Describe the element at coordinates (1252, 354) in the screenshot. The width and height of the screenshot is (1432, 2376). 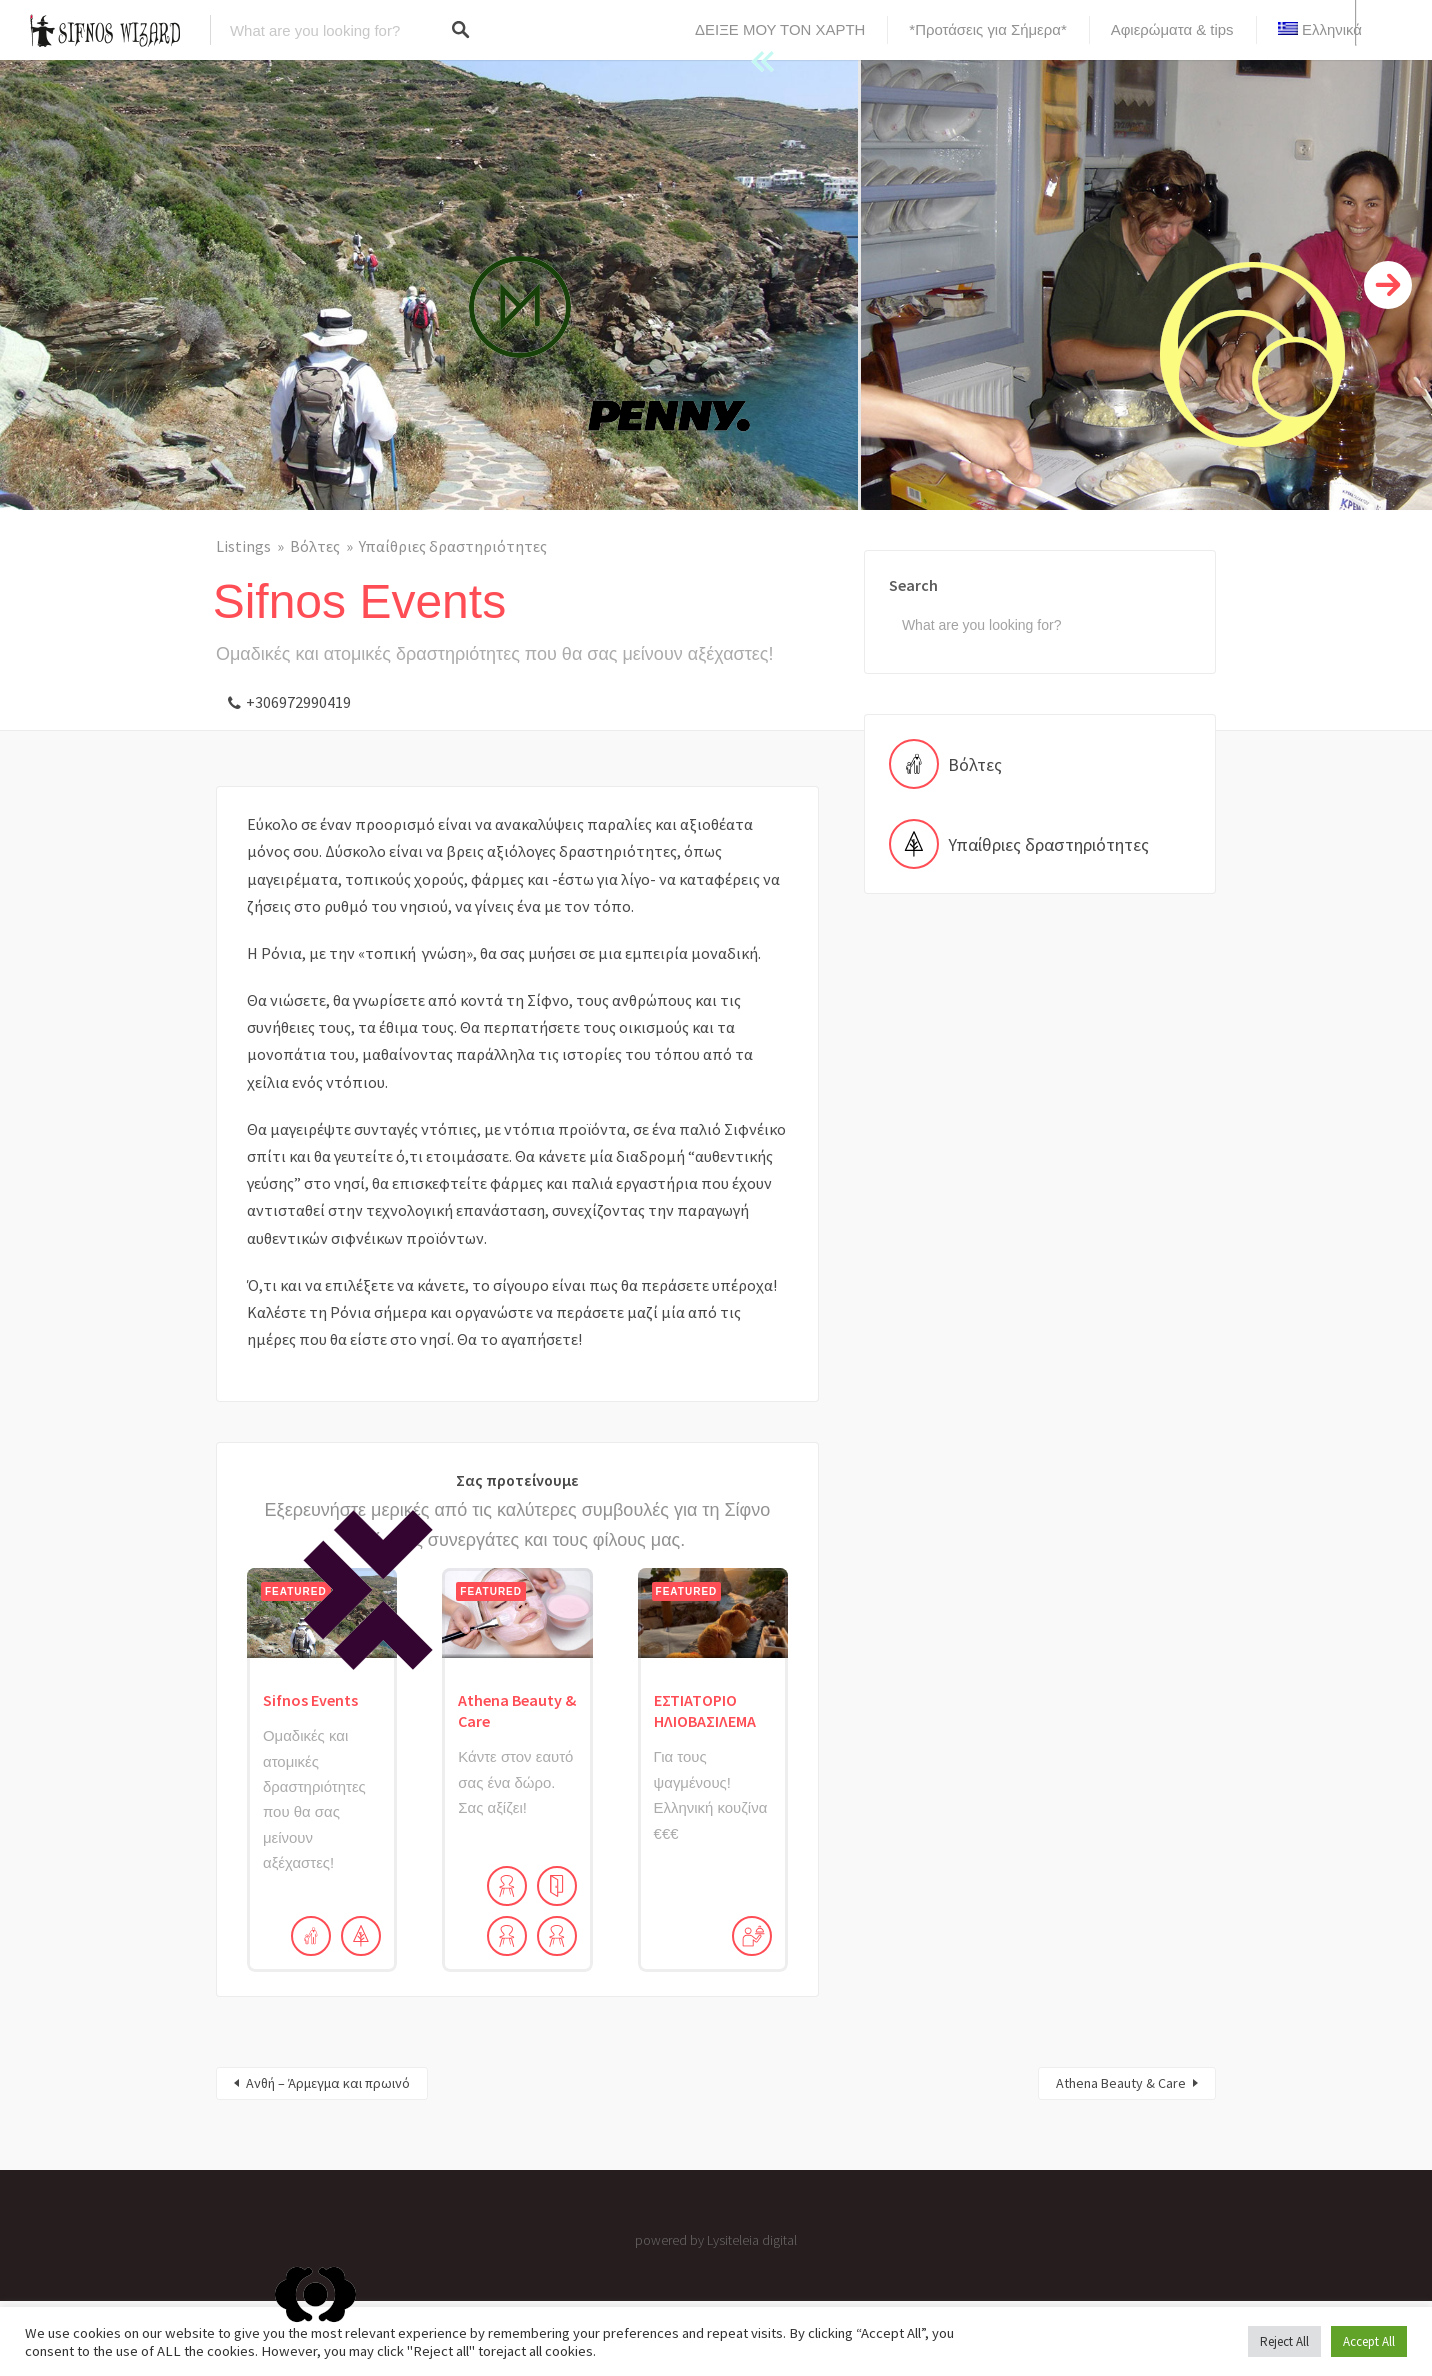
I see `pagseguro payment service logo` at that location.